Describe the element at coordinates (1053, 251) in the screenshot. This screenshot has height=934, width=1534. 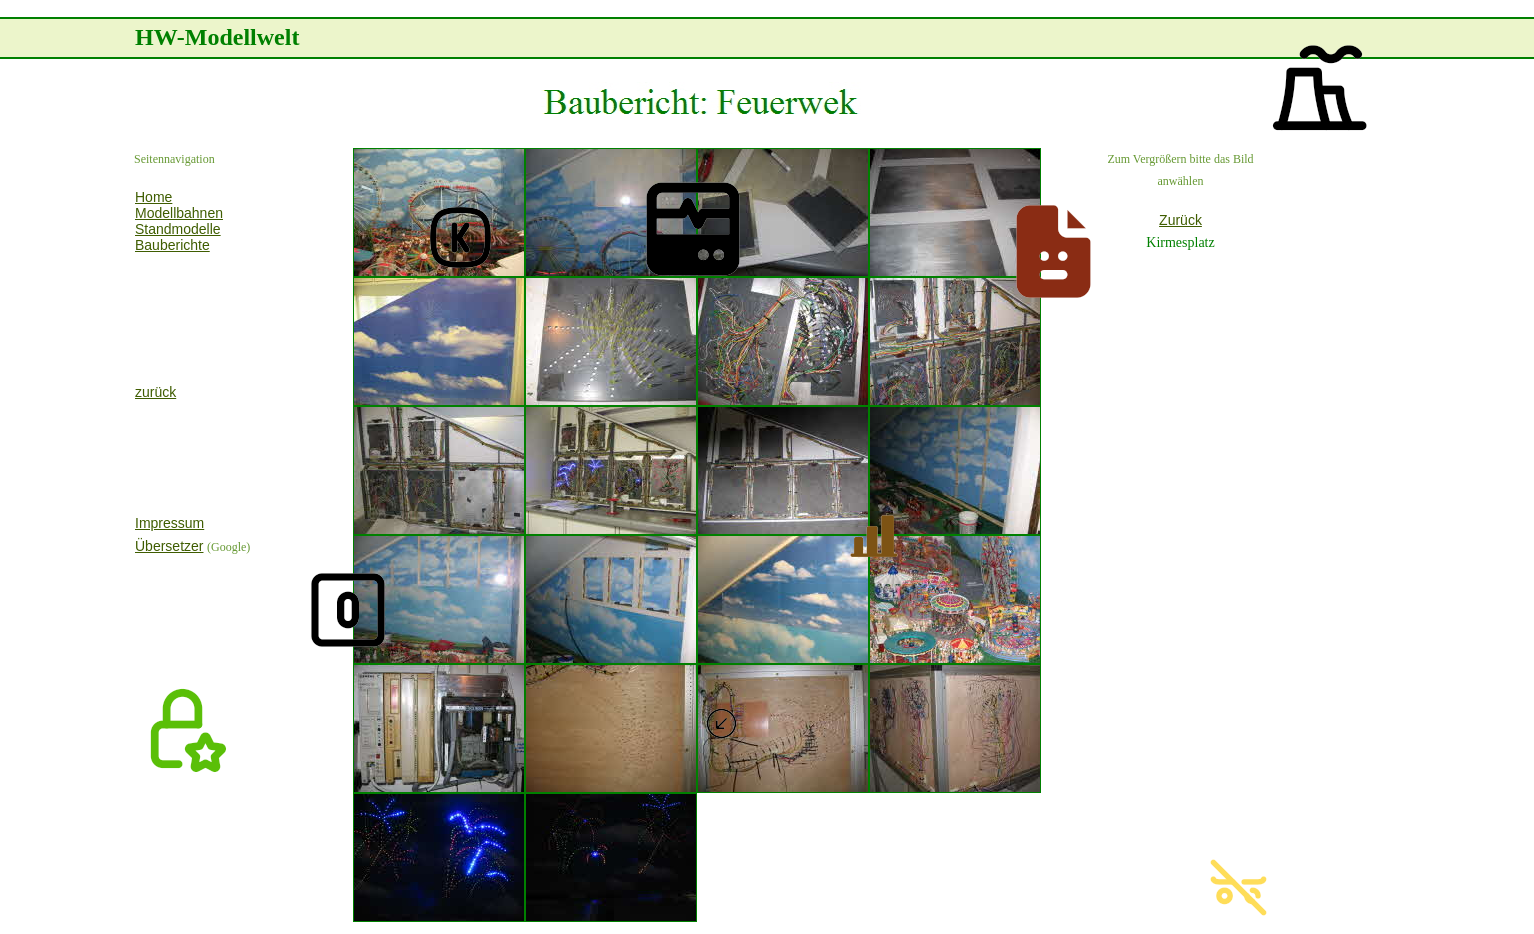
I see `file with neutral or pending status` at that location.